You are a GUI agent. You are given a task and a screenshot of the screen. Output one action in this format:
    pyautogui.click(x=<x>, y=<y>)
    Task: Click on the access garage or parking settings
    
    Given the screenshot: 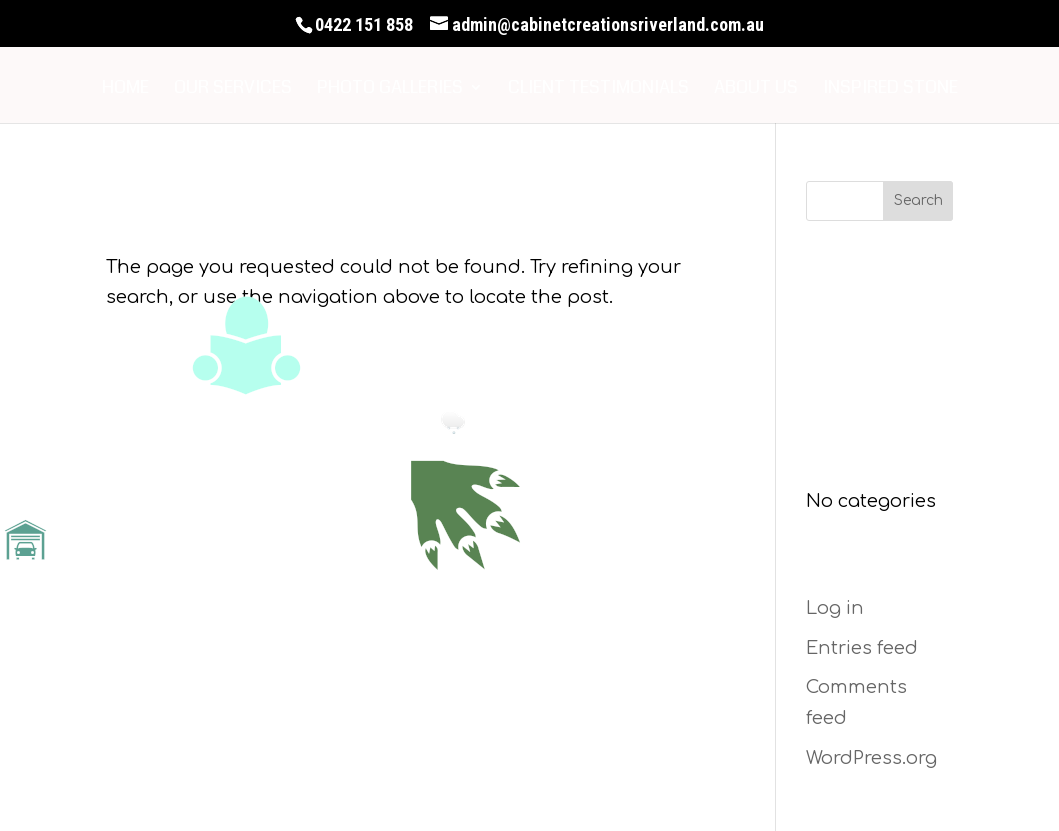 What is the action you would take?
    pyautogui.click(x=25, y=538)
    